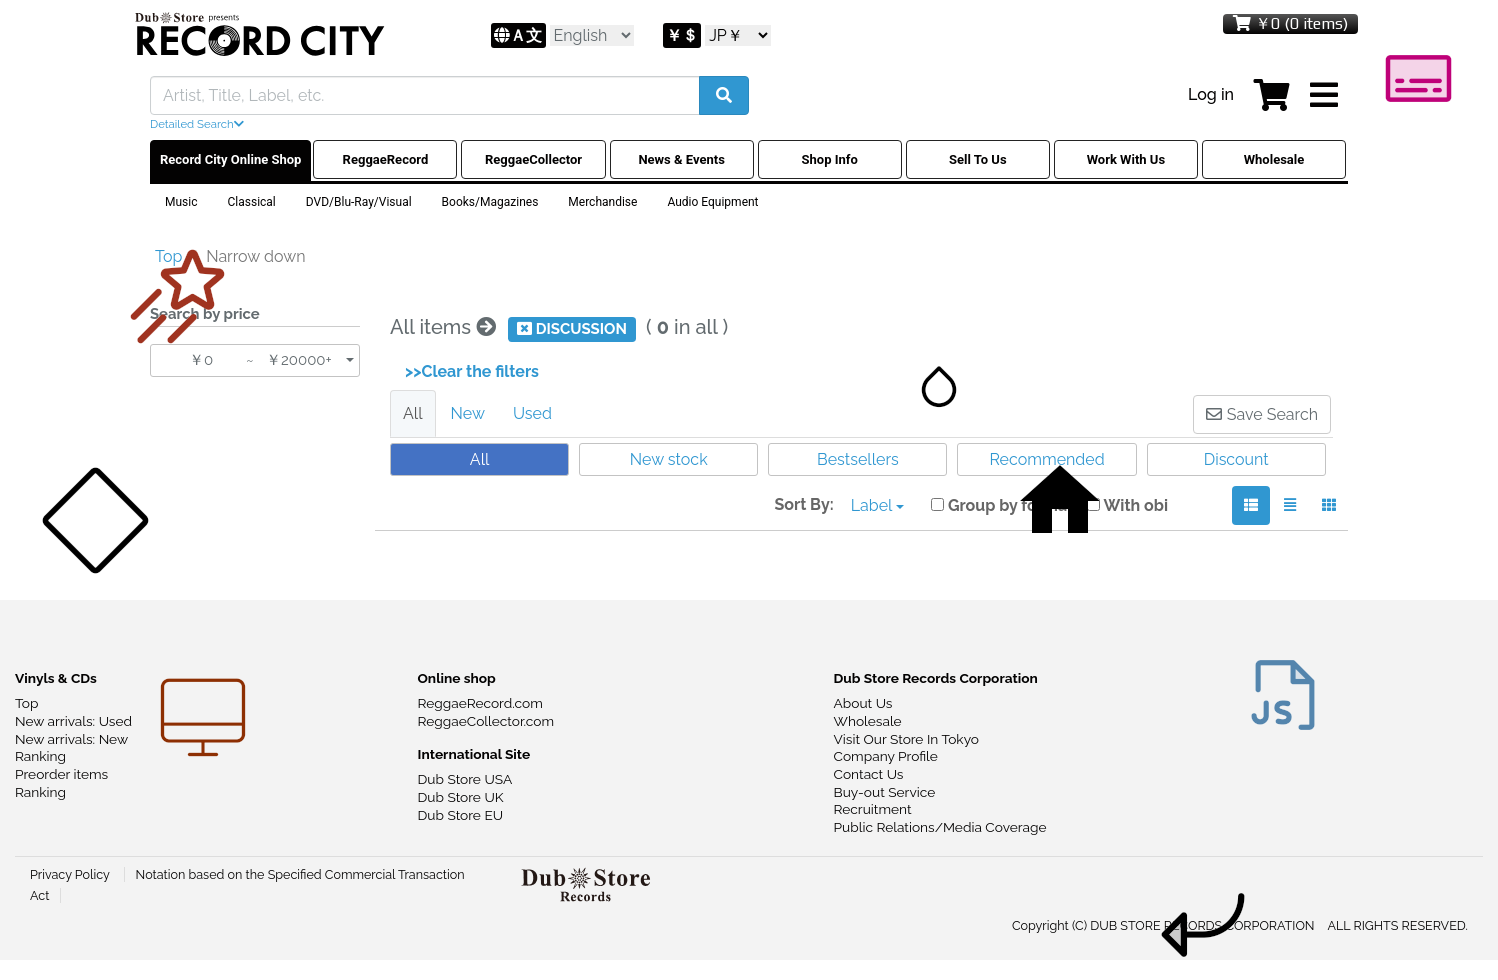 The image size is (1498, 980). What do you see at coordinates (1285, 695) in the screenshot?
I see `javascript file` at bounding box center [1285, 695].